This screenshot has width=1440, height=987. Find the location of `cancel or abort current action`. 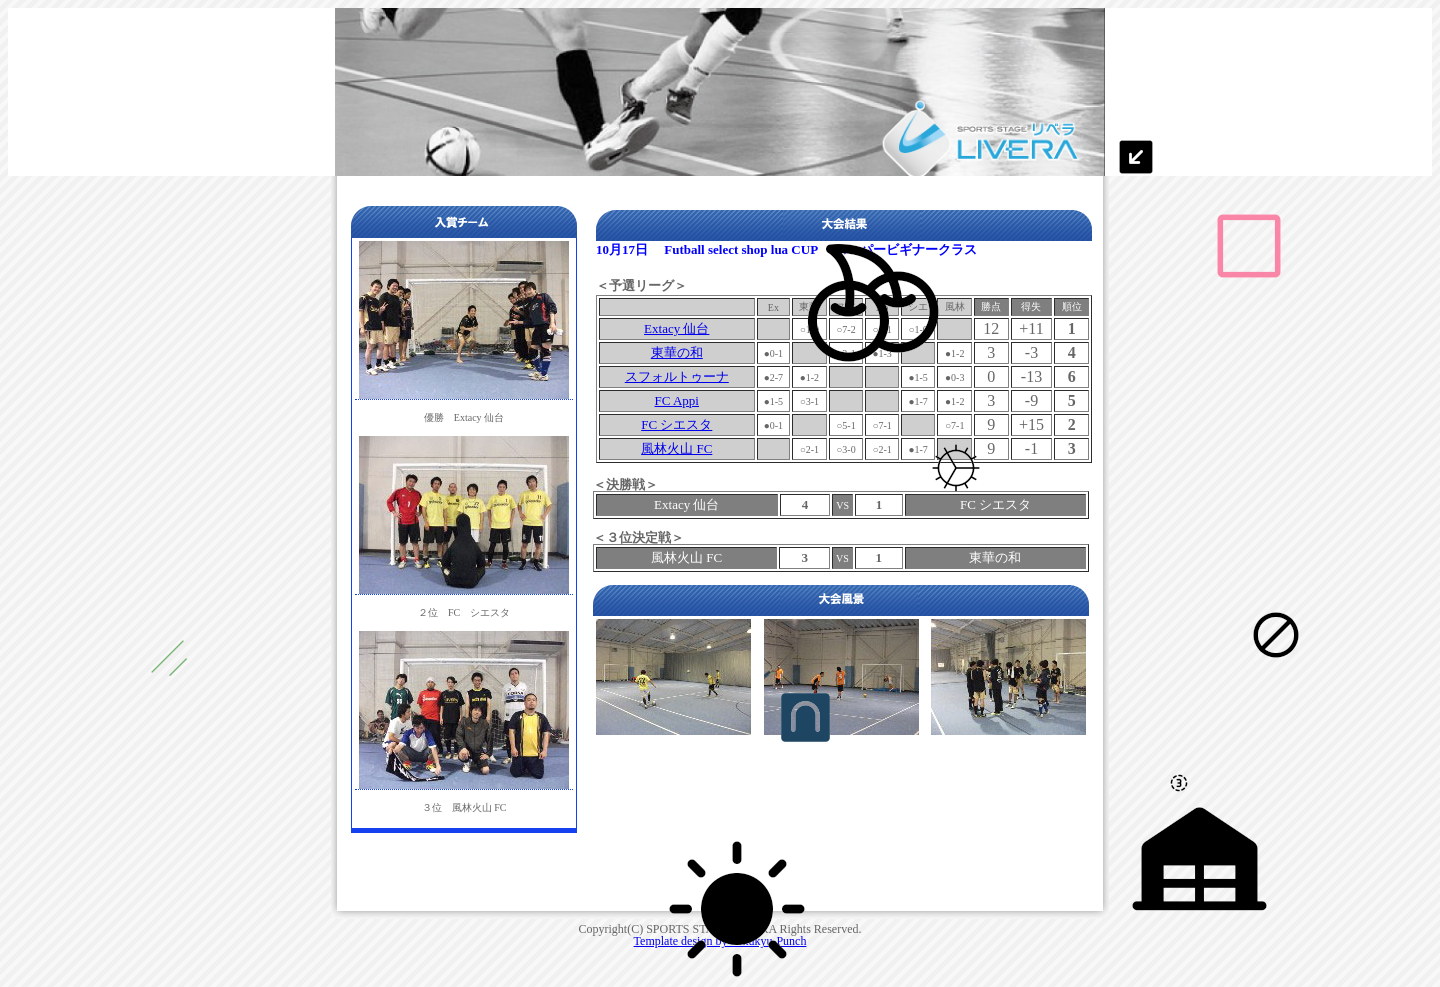

cancel or abort current action is located at coordinates (1276, 635).